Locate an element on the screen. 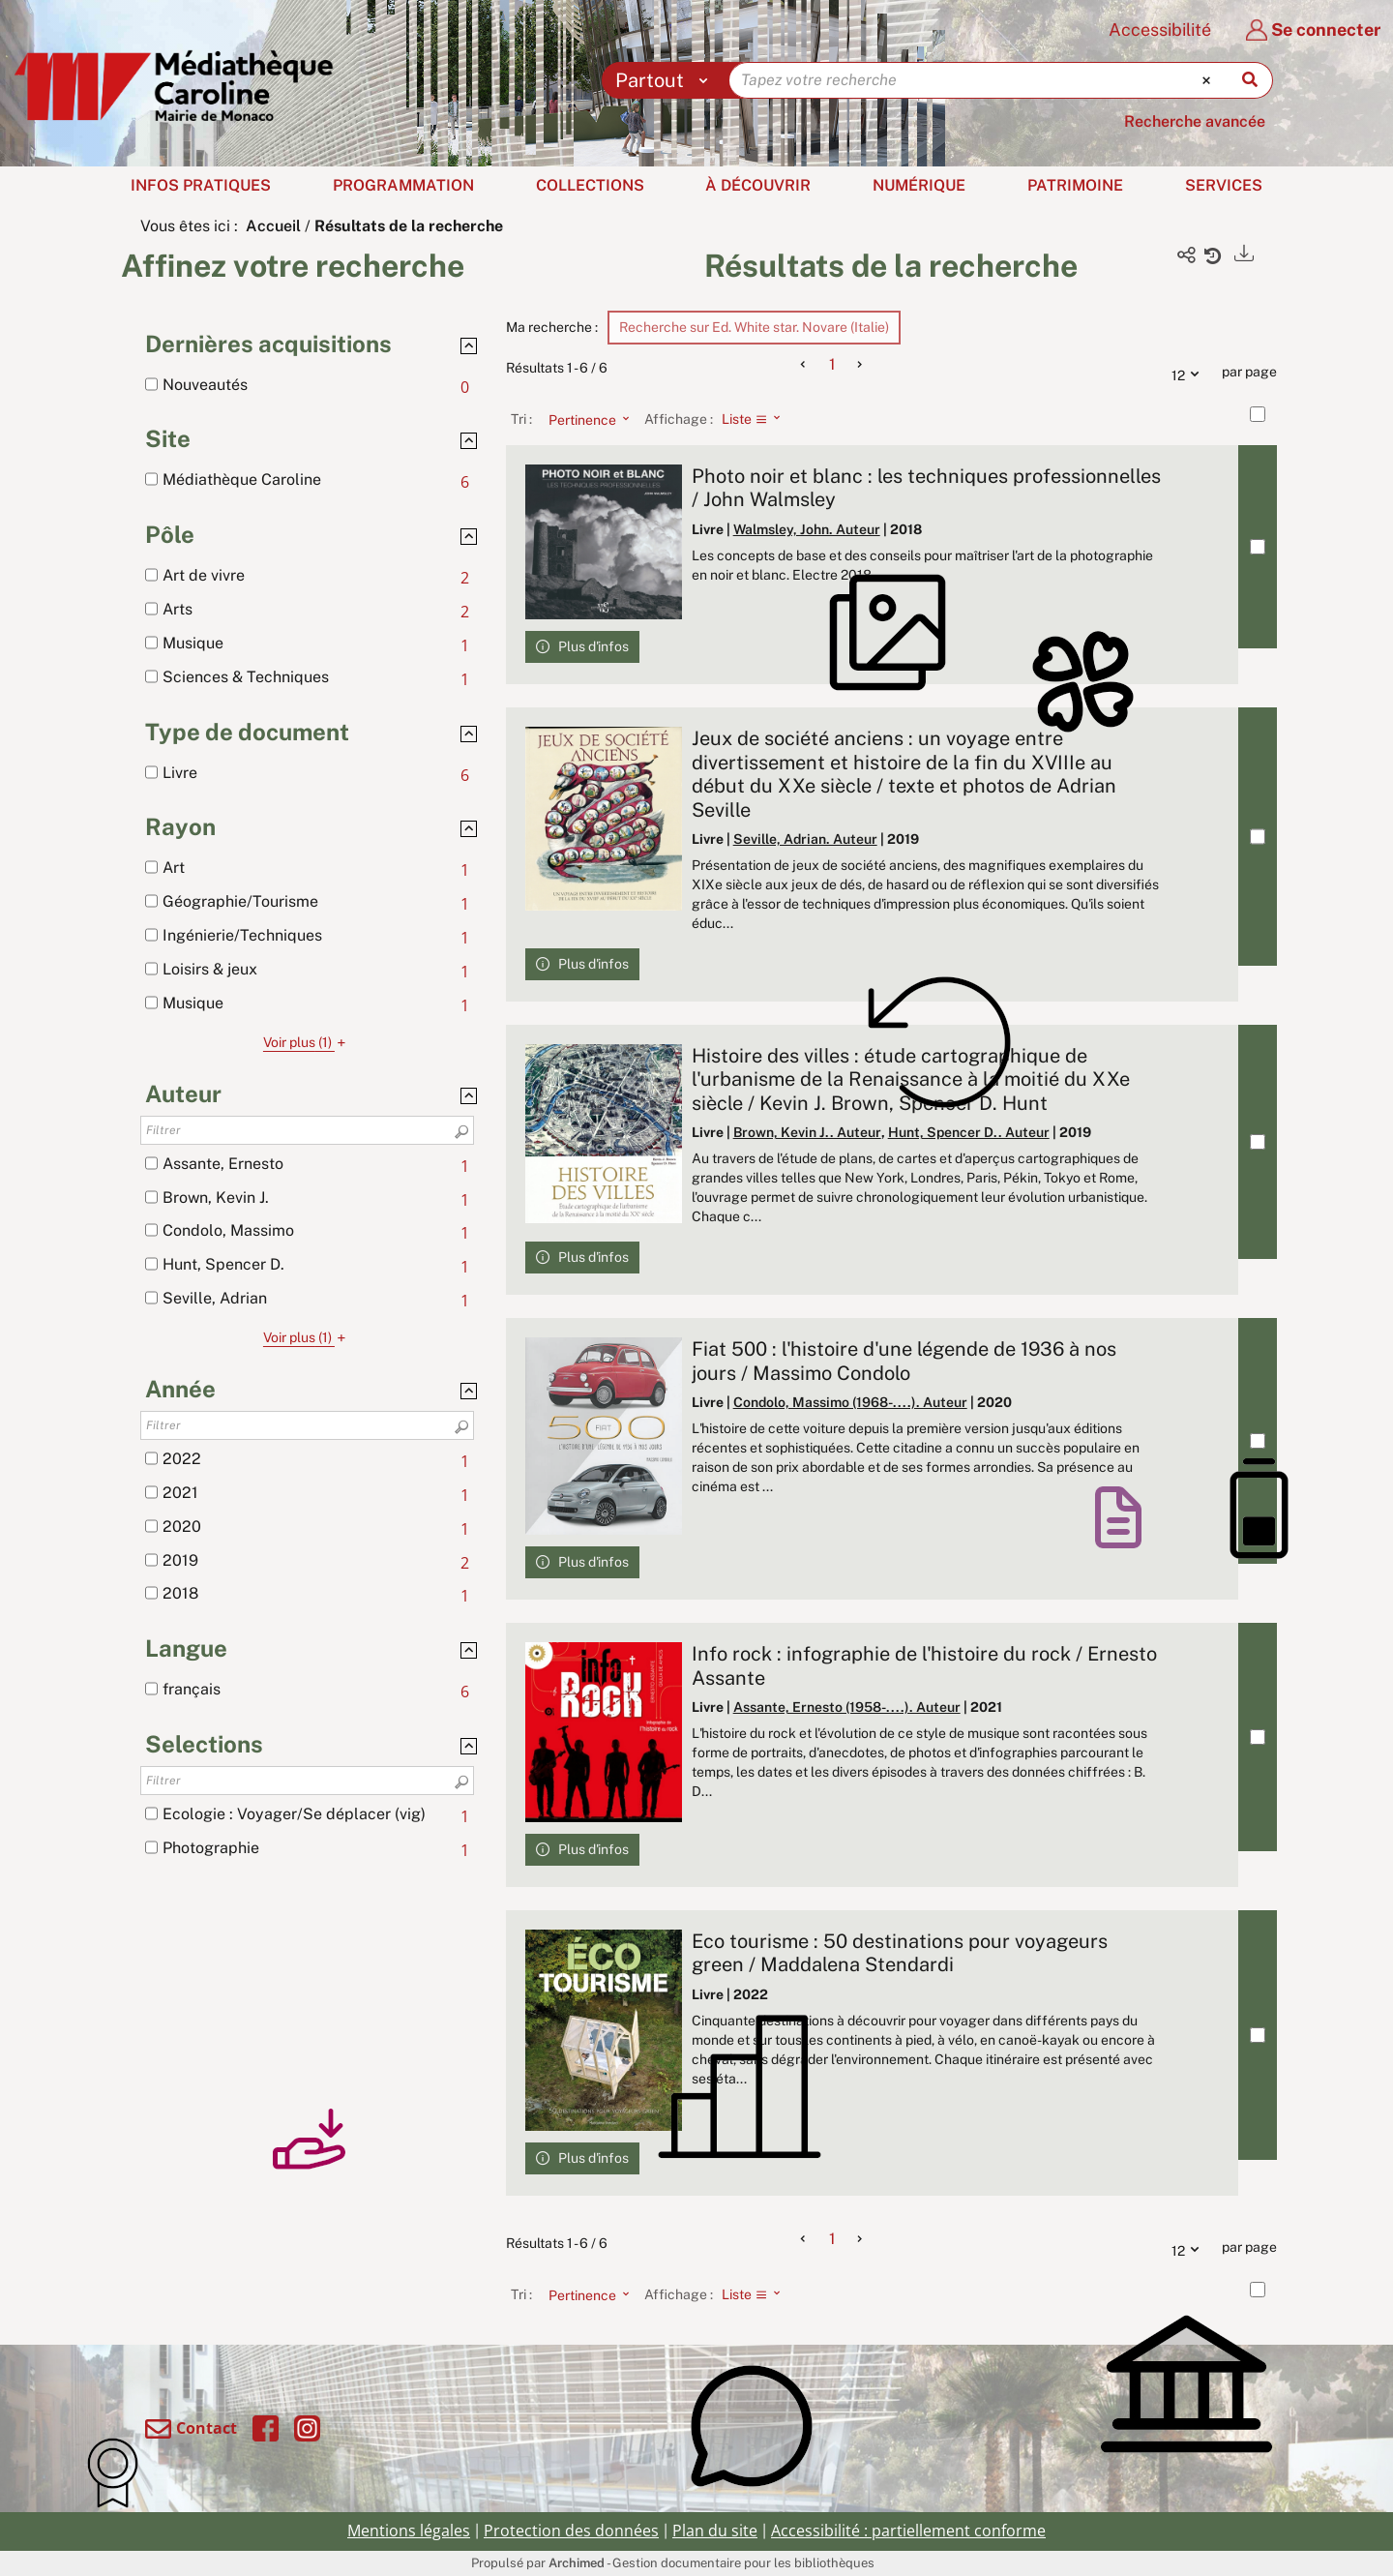  view achievements or awards is located at coordinates (112, 2472).